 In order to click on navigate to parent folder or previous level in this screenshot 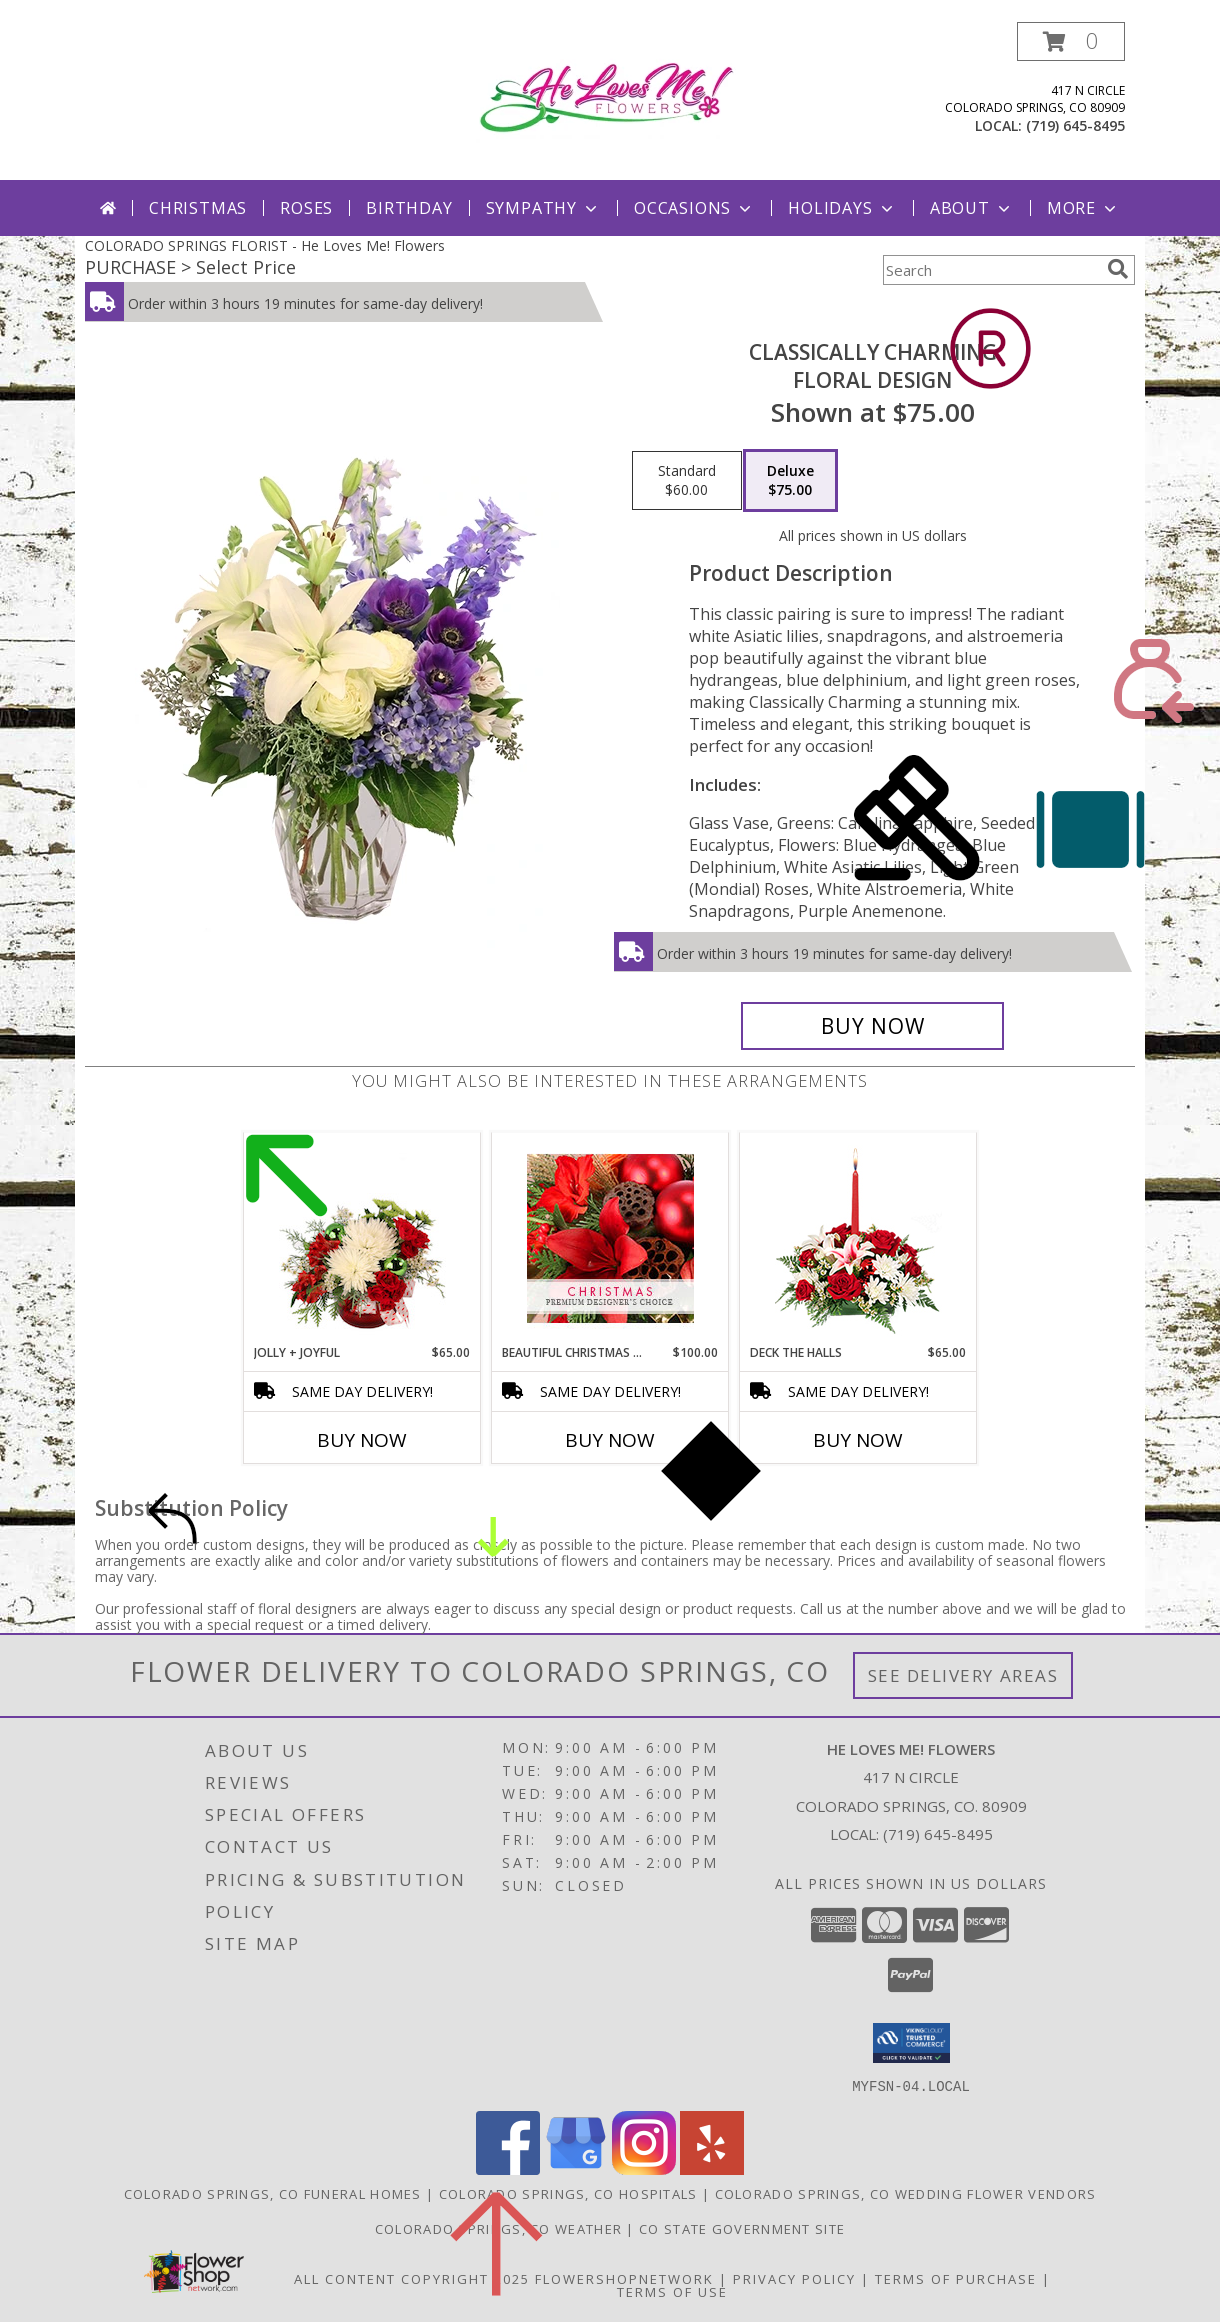, I will do `click(286, 1175)`.